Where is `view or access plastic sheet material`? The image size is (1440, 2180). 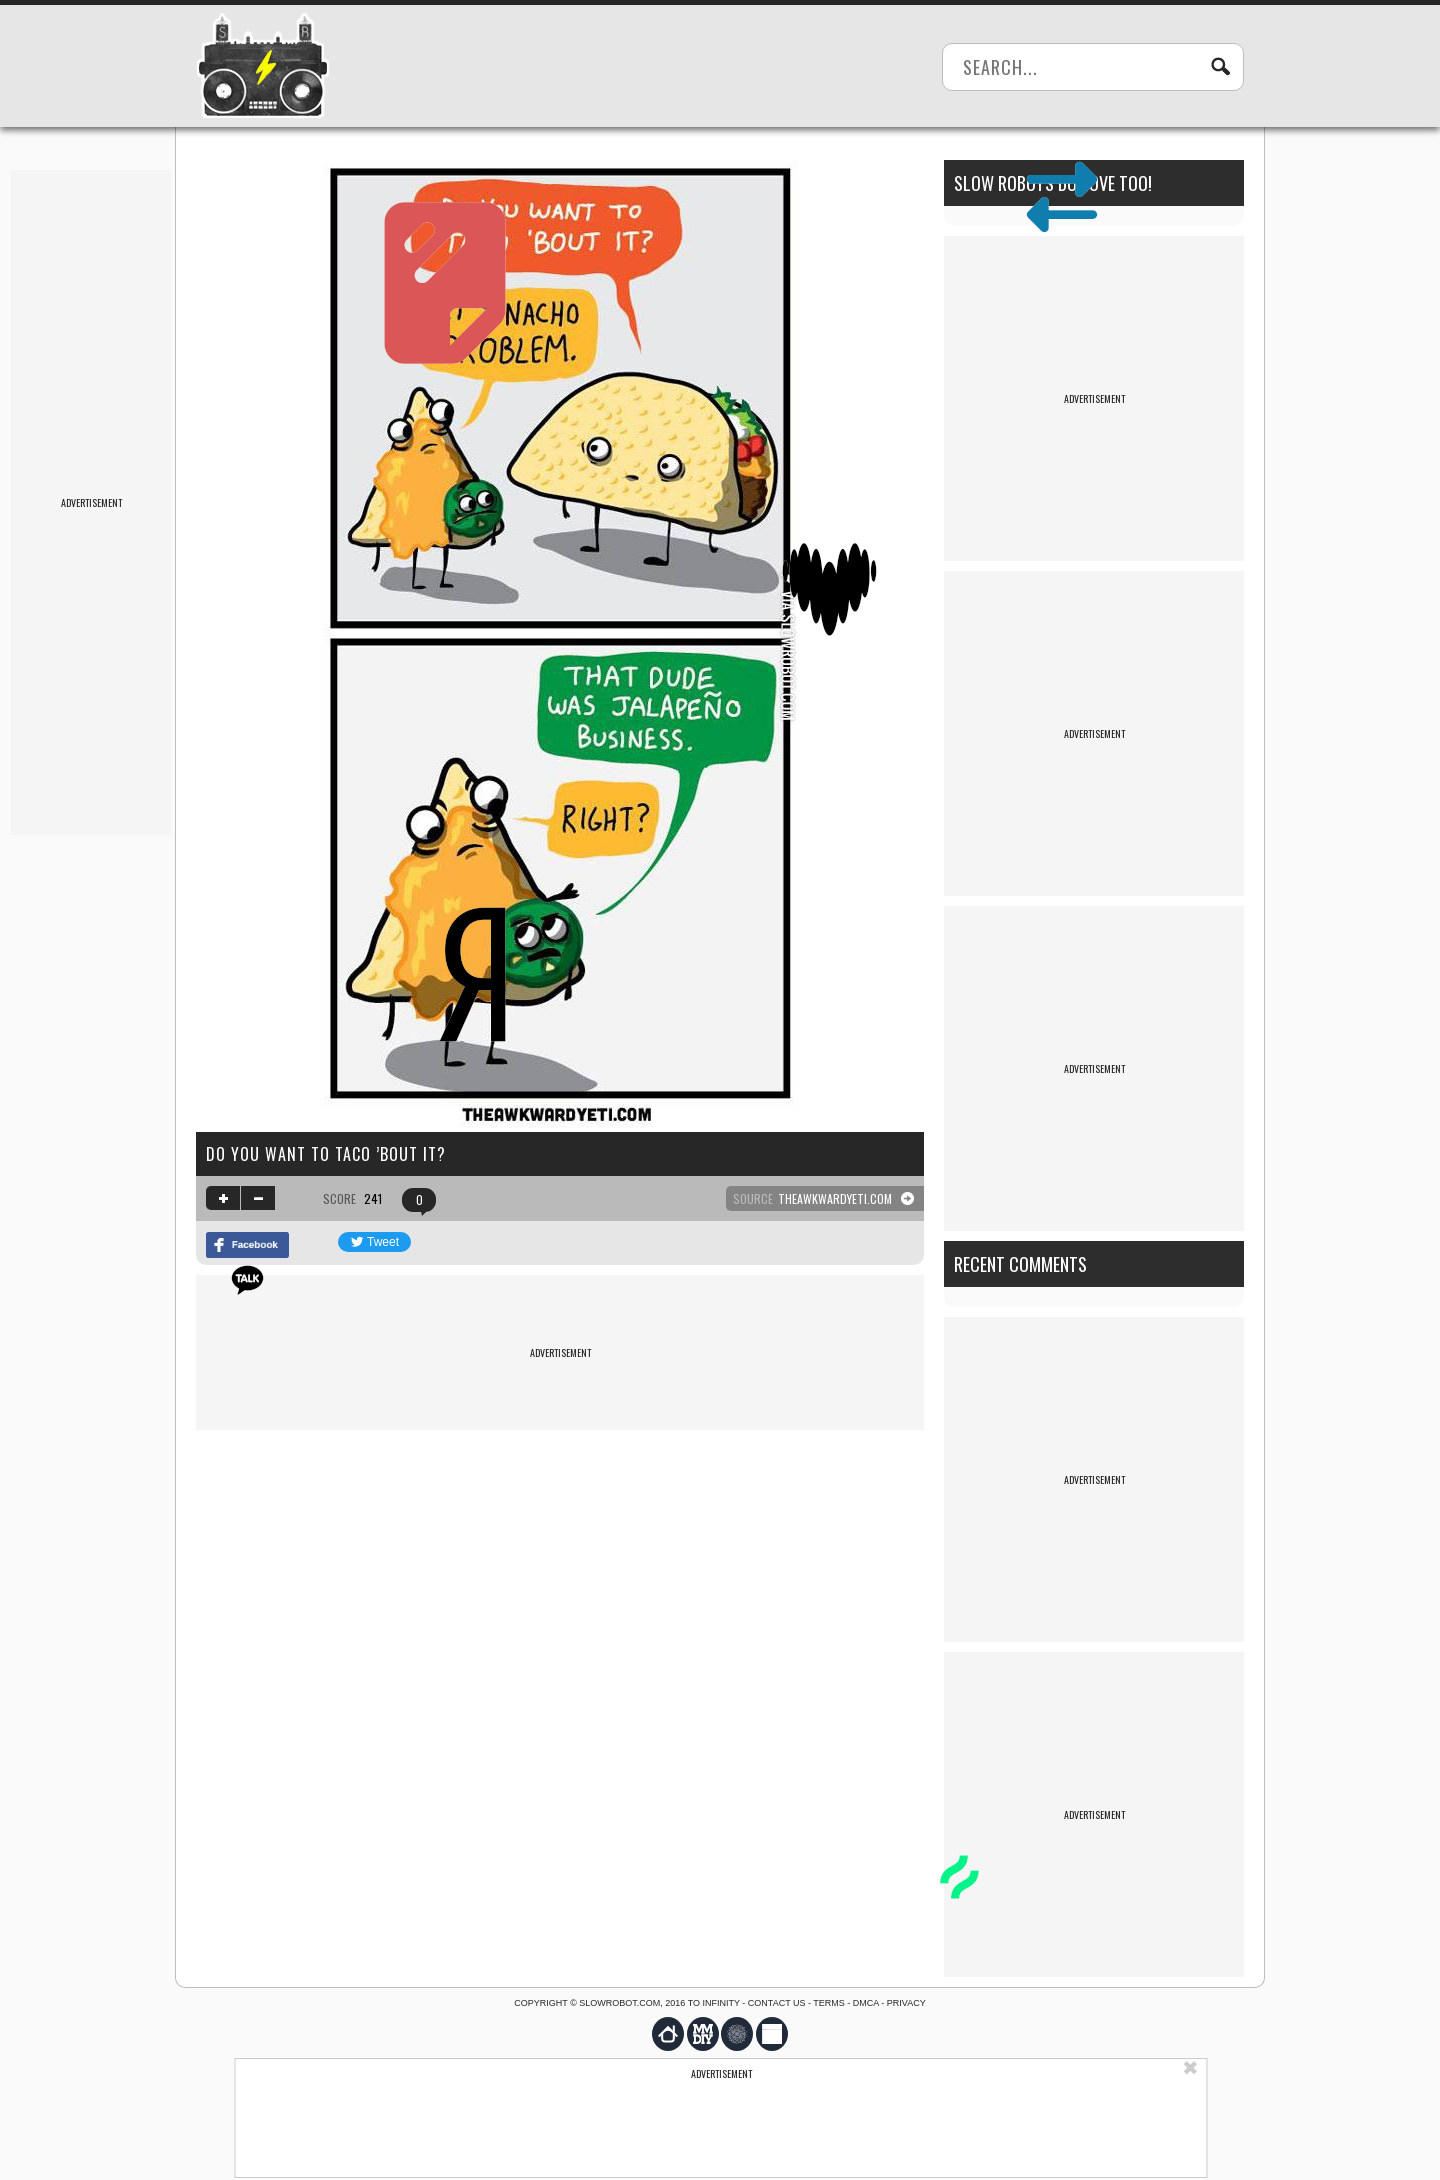
view or access plastic sheet material is located at coordinates (445, 283).